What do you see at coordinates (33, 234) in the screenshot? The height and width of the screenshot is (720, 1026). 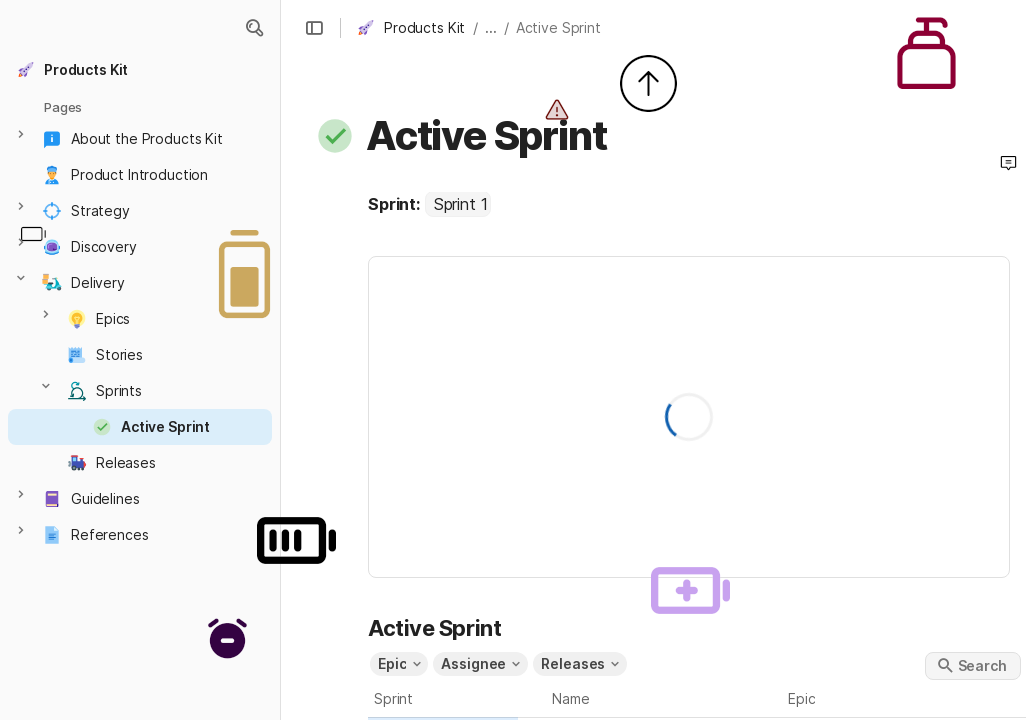 I see `indicates battery is empty or depleted` at bounding box center [33, 234].